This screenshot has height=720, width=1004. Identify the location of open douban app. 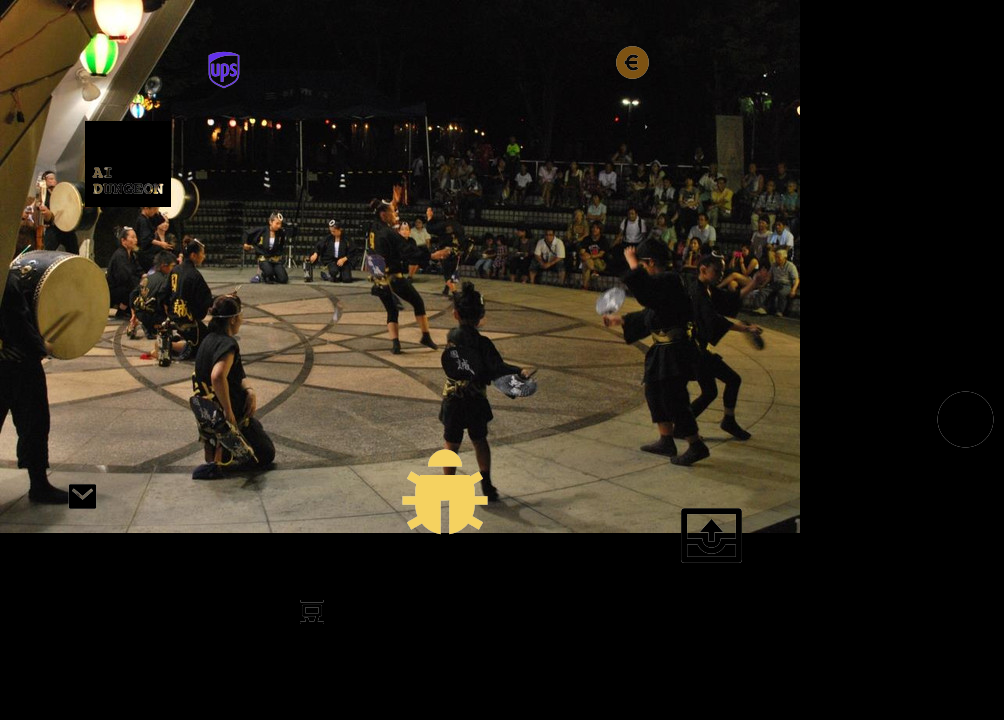
(312, 612).